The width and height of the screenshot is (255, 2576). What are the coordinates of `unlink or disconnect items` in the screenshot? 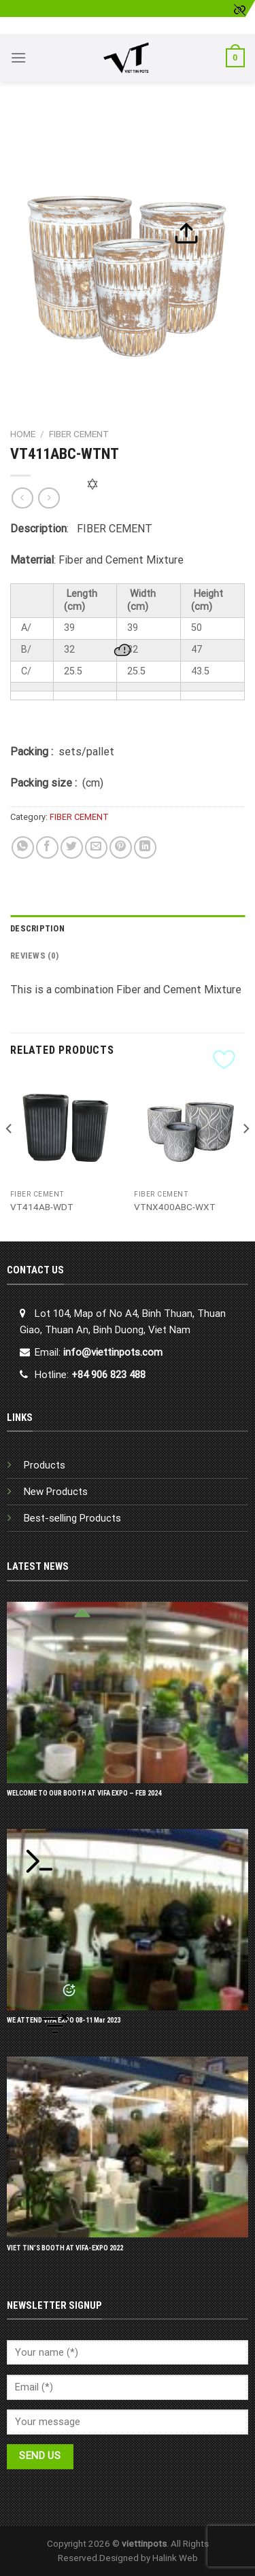 It's located at (239, 10).